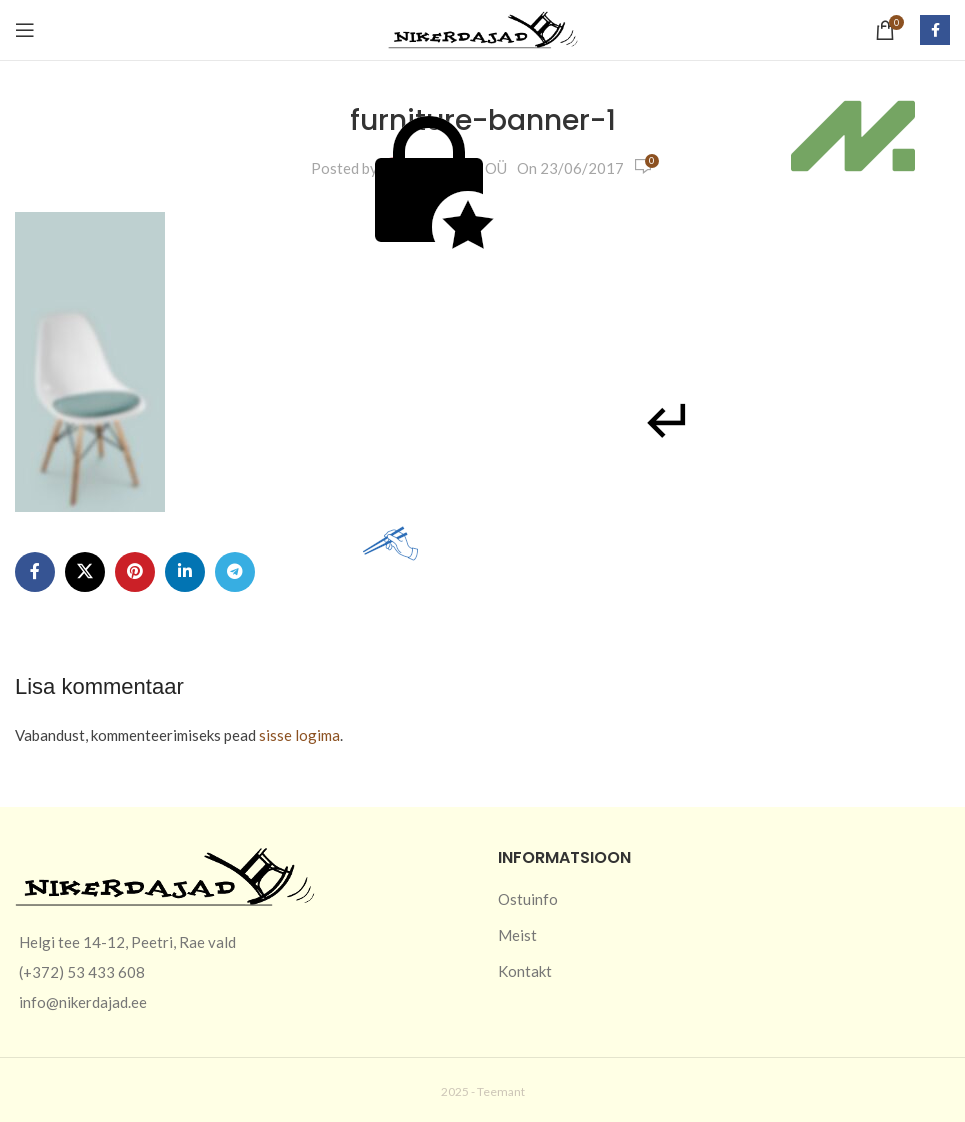  I want to click on mark a security setting as favorite, so click(429, 182).